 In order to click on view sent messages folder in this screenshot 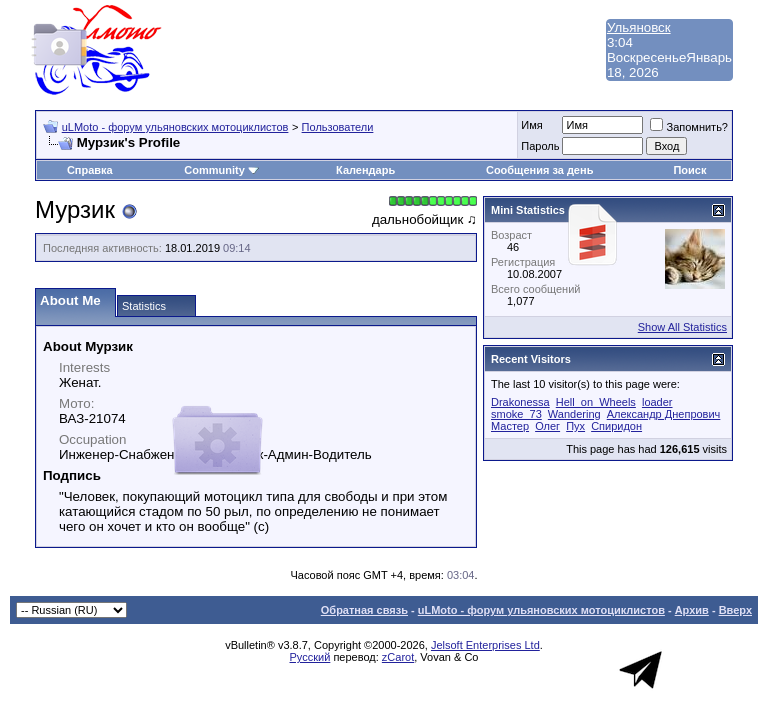, I will do `click(640, 670)`.